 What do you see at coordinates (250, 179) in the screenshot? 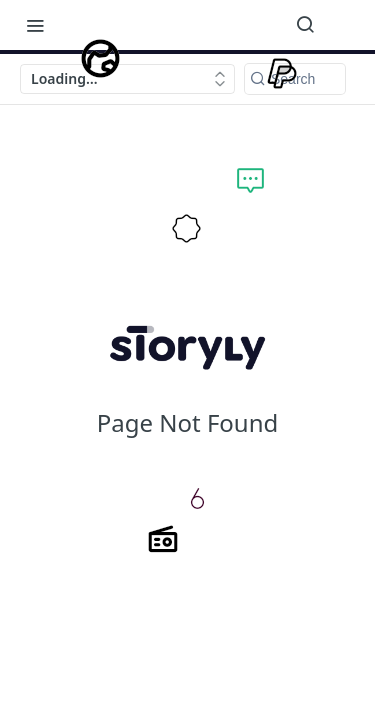
I see `open chat or messaging` at bounding box center [250, 179].